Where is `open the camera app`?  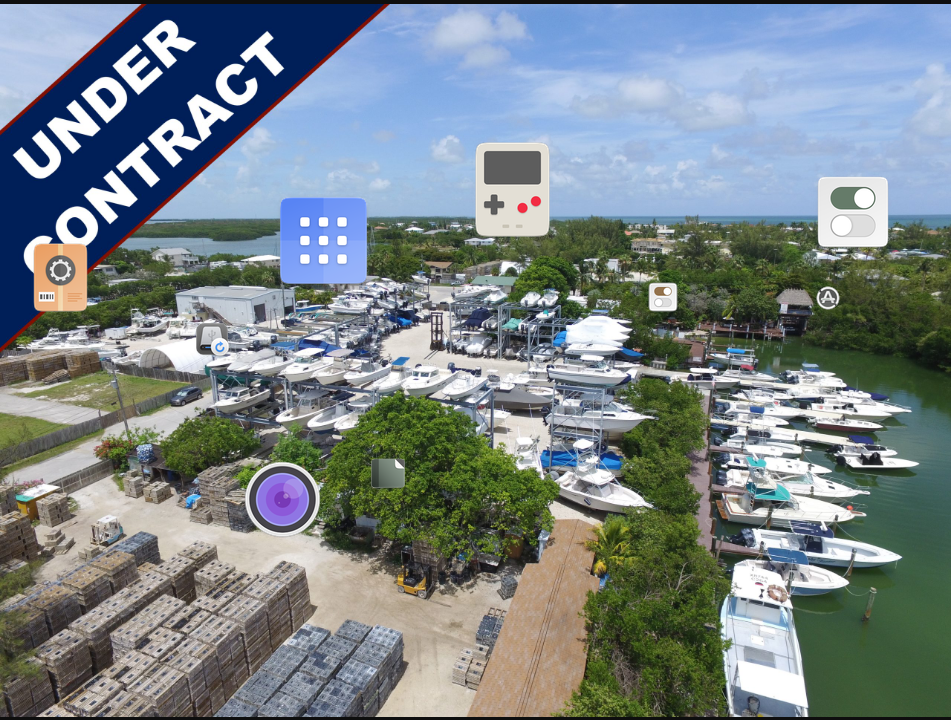
open the camera app is located at coordinates (282, 499).